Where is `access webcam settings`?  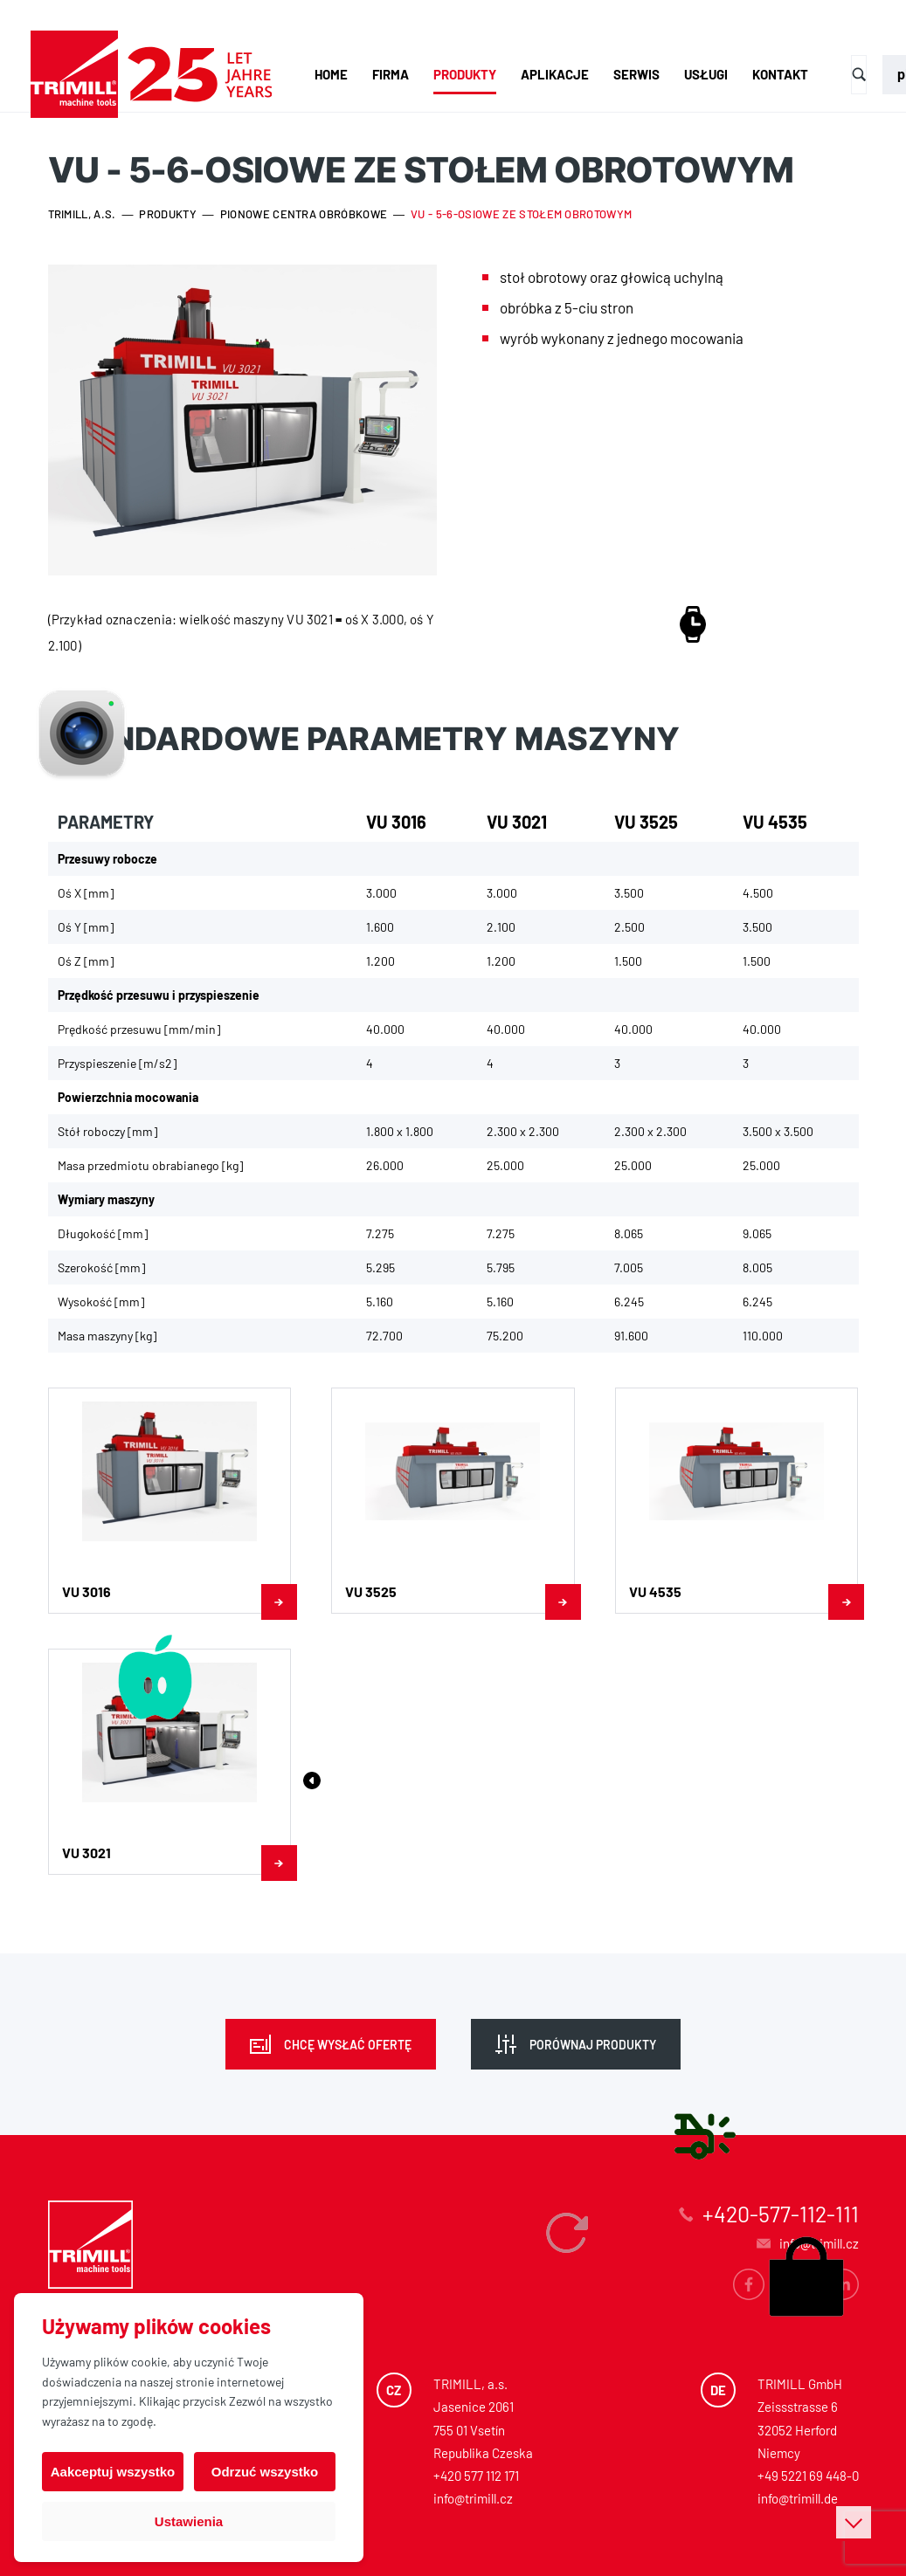 access webcam settings is located at coordinates (81, 733).